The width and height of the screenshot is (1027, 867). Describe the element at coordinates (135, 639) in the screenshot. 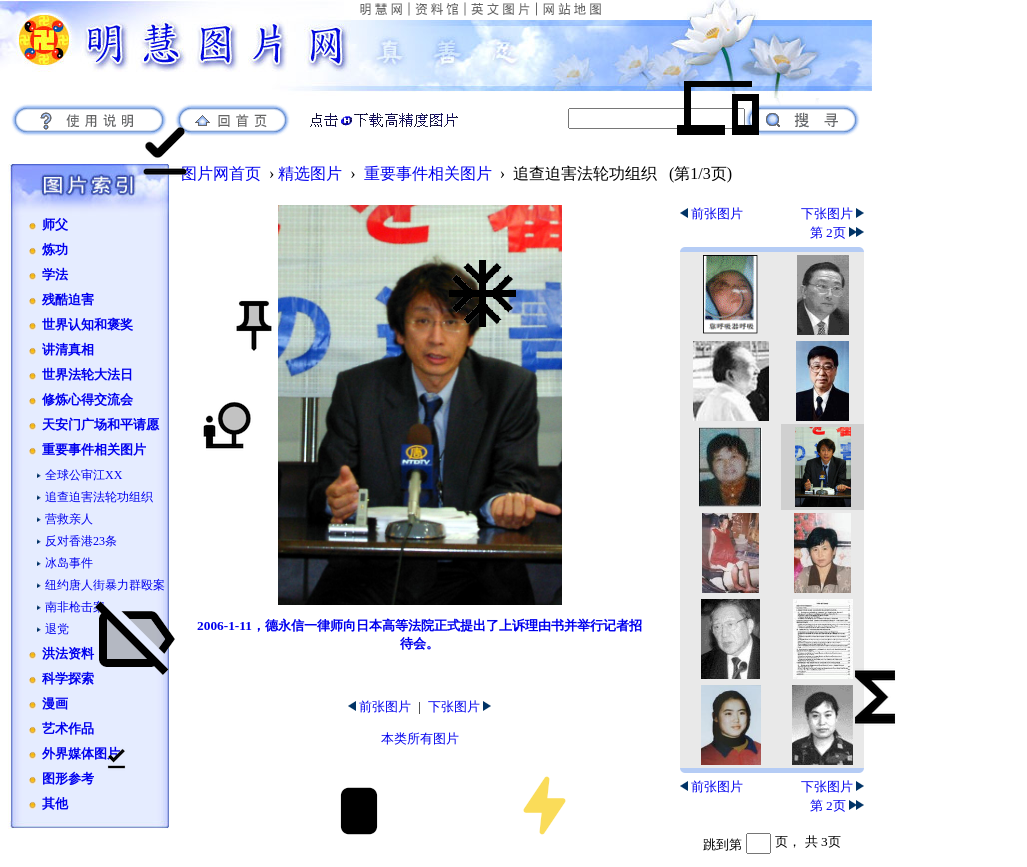

I see `remove a label or tag` at that location.